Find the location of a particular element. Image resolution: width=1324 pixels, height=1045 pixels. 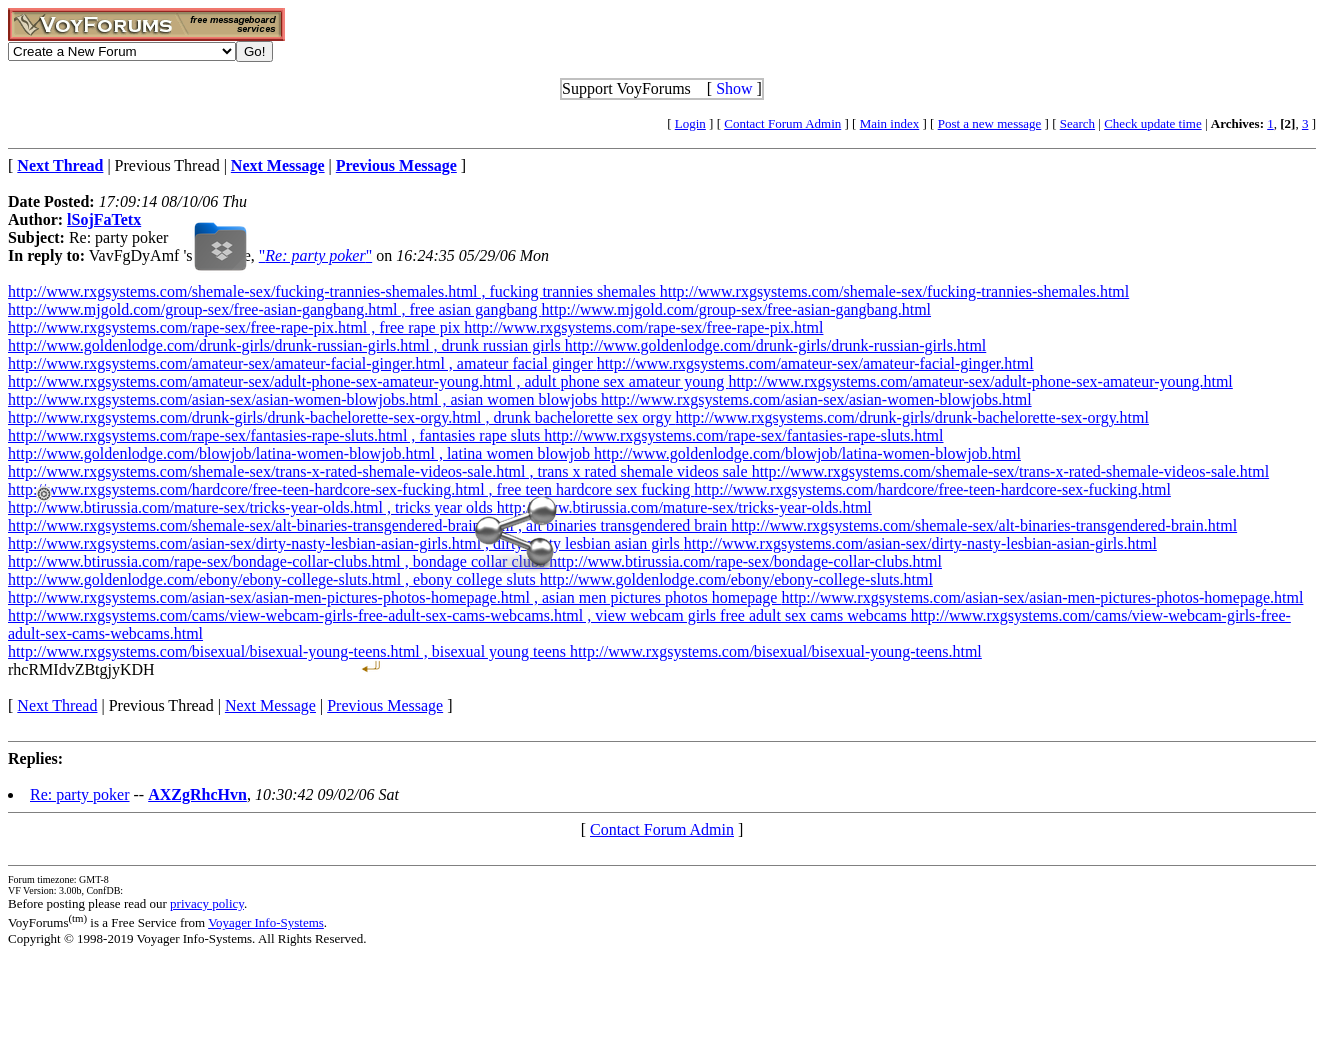

access sharing and network preferences is located at coordinates (514, 528).